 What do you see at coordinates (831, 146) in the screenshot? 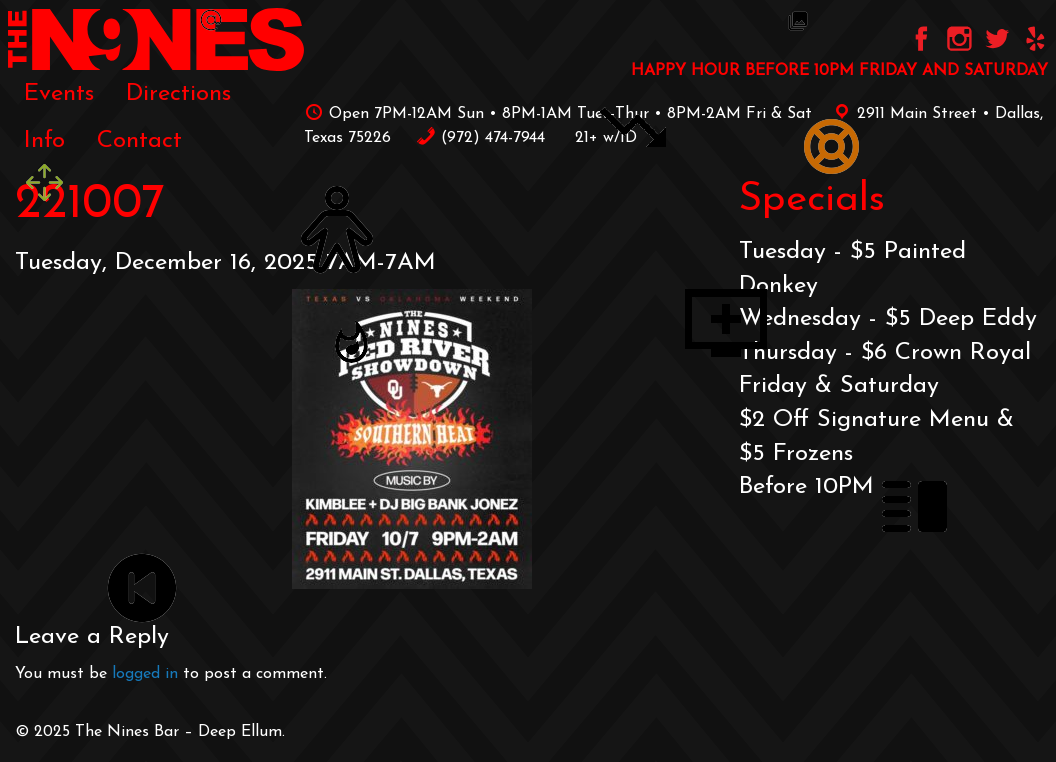
I see `access help or support resources` at bounding box center [831, 146].